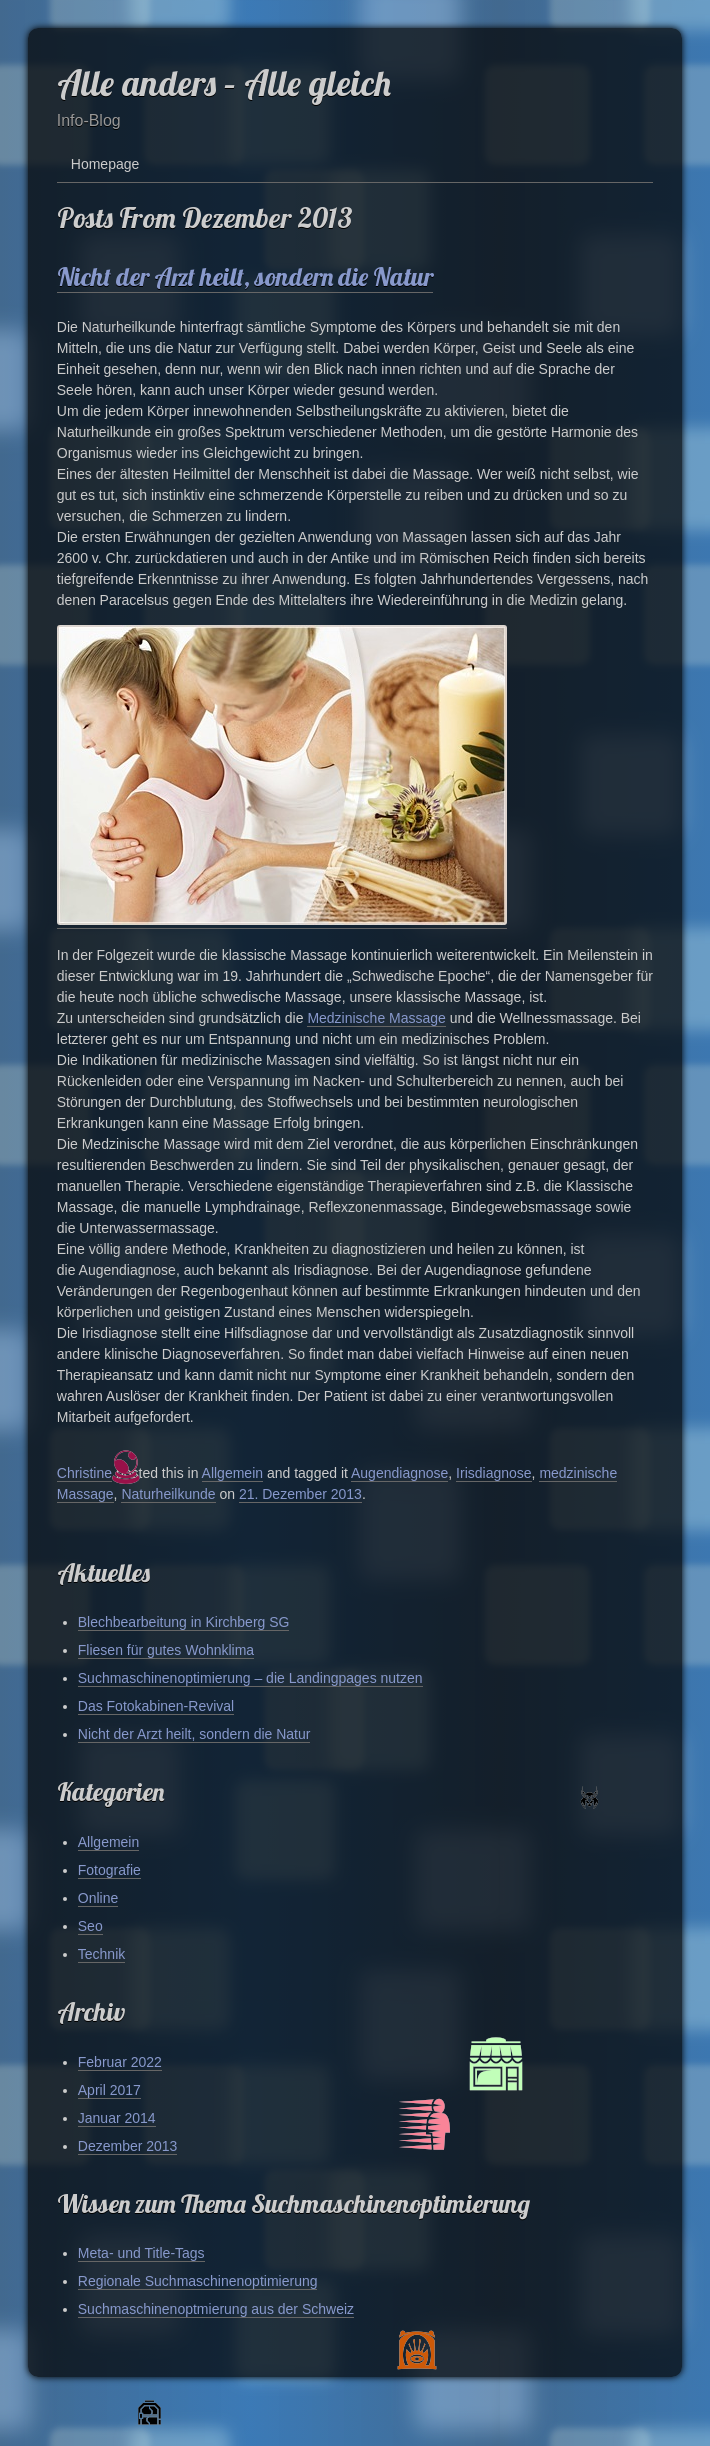  What do you see at coordinates (424, 2124) in the screenshot?
I see `indicates evasion or dodge ability activated` at bounding box center [424, 2124].